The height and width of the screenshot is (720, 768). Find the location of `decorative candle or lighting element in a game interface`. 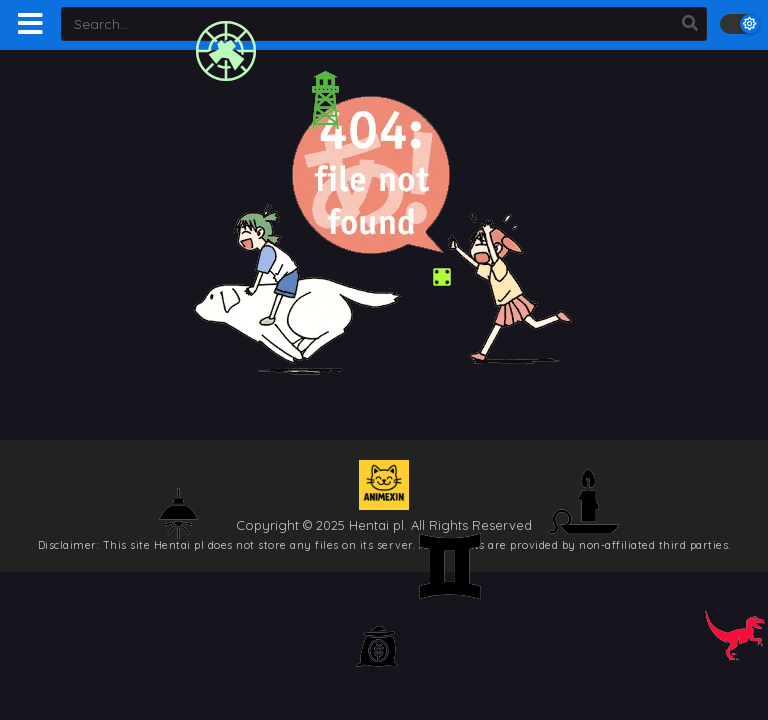

decorative candle or lighting element in a game interface is located at coordinates (583, 505).